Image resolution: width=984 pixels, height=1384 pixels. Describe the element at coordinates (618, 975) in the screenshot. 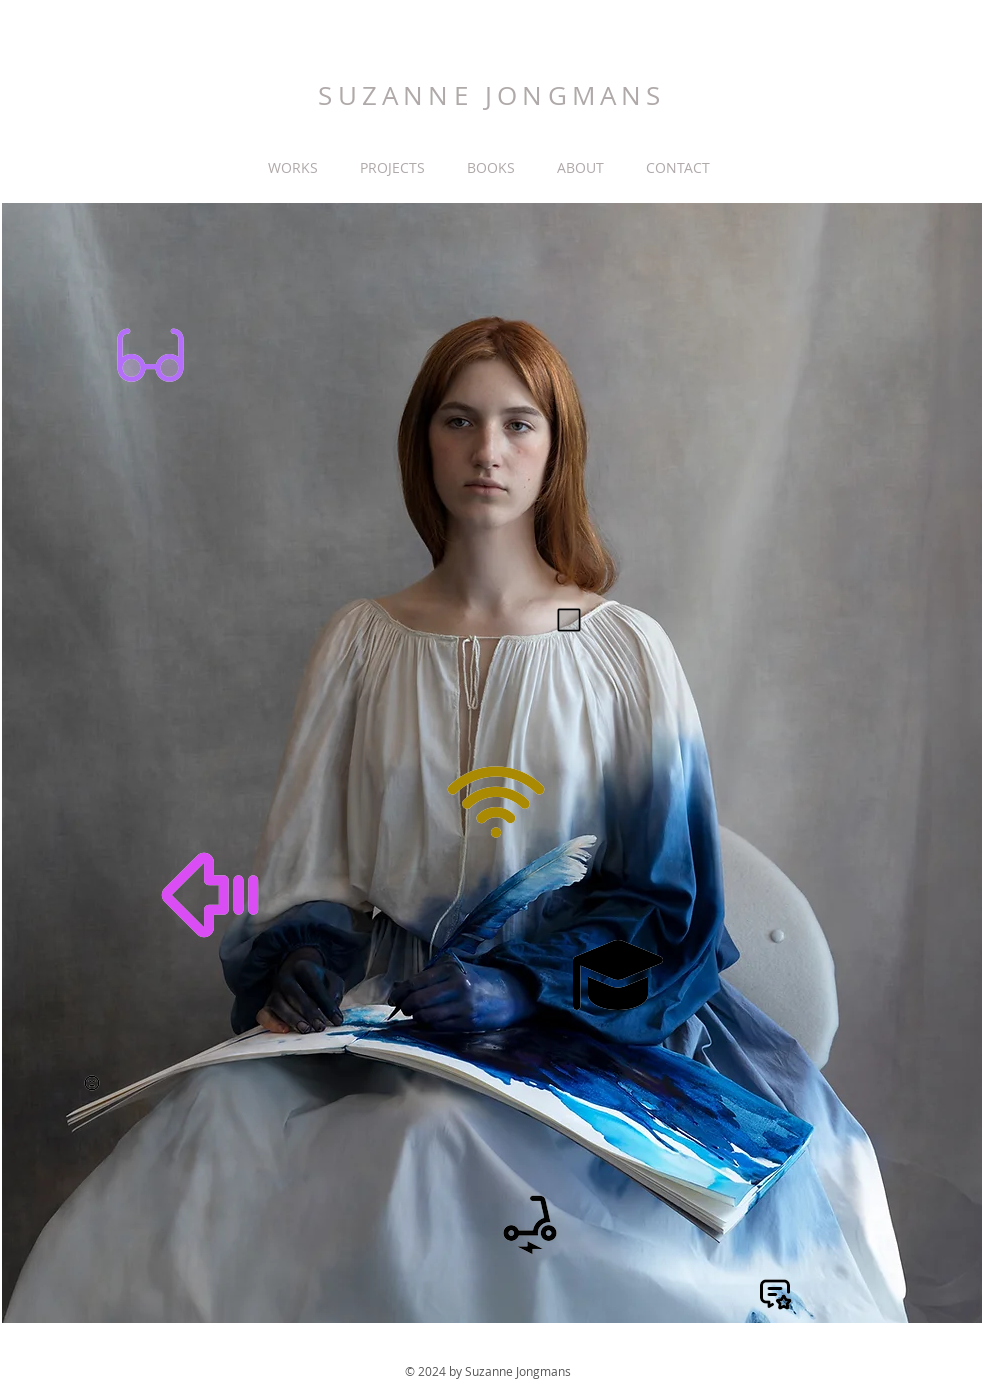

I see `access education or learning resources` at that location.